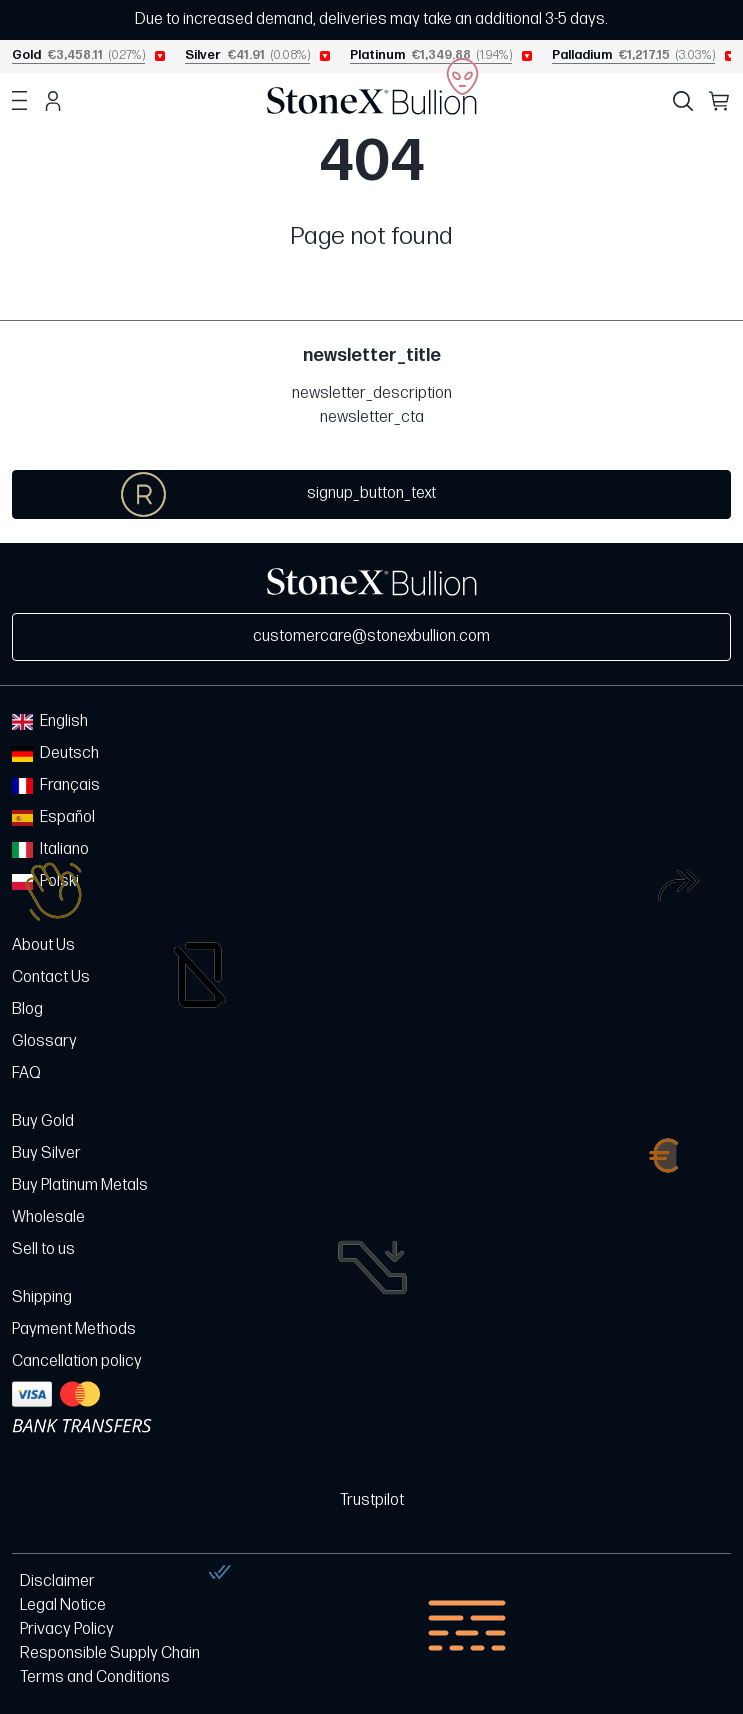  Describe the element at coordinates (467, 1627) in the screenshot. I see `apply a gradient effect to an element` at that location.